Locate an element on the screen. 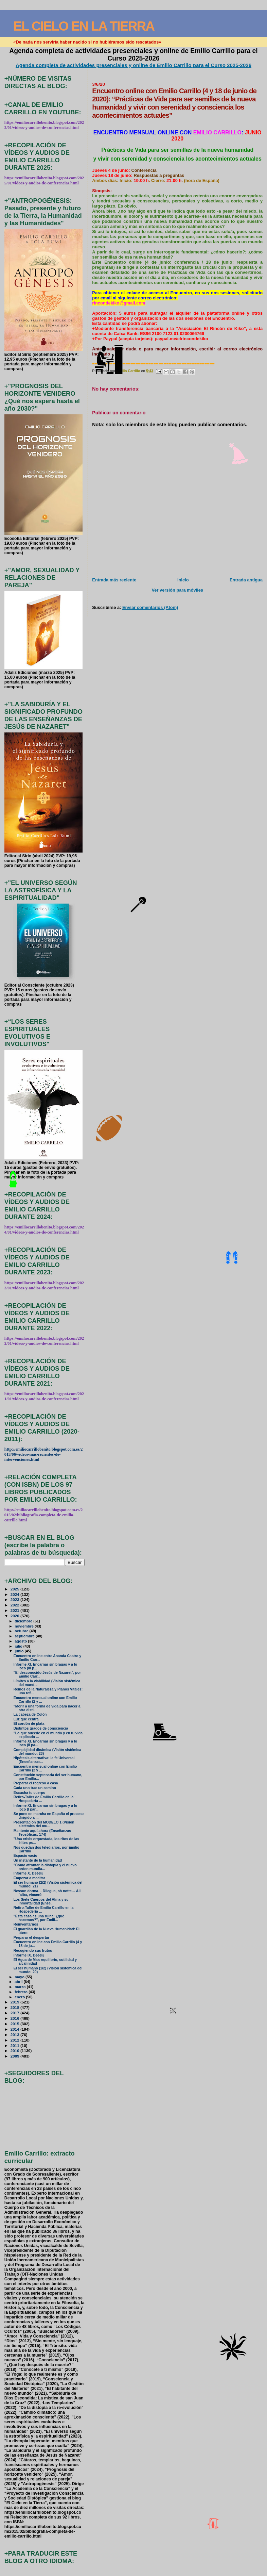 Image resolution: width=267 pixels, height=2576 pixels. indicates a frozen character status effect is located at coordinates (213, 2524).